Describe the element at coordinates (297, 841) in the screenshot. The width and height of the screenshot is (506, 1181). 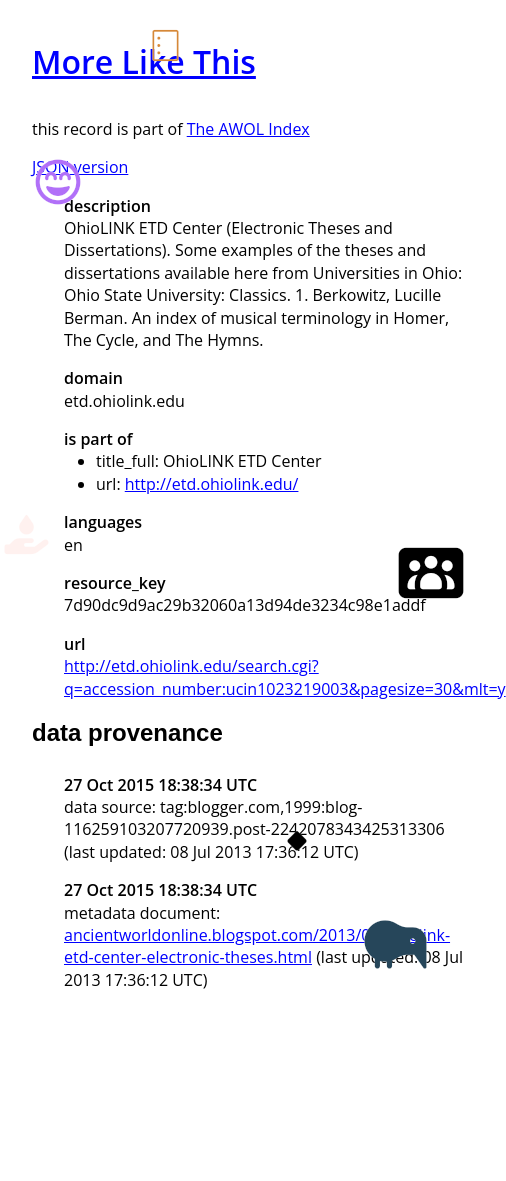
I see `indicates premium or pro membership status` at that location.